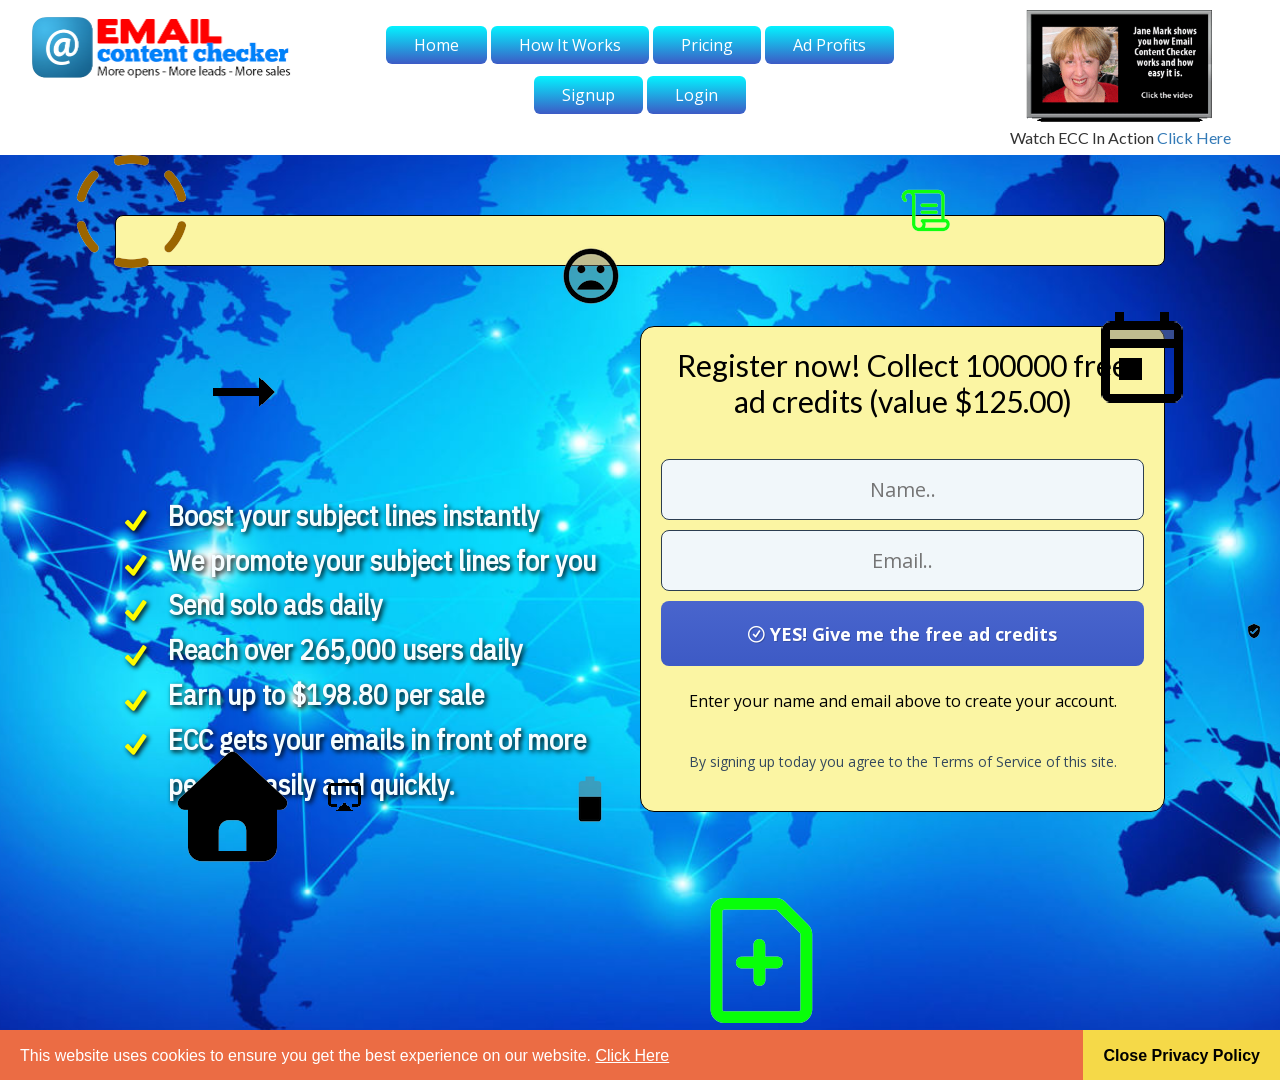 This screenshot has width=1280, height=1080. I want to click on indicates a verified or trusted user account, so click(1254, 631).